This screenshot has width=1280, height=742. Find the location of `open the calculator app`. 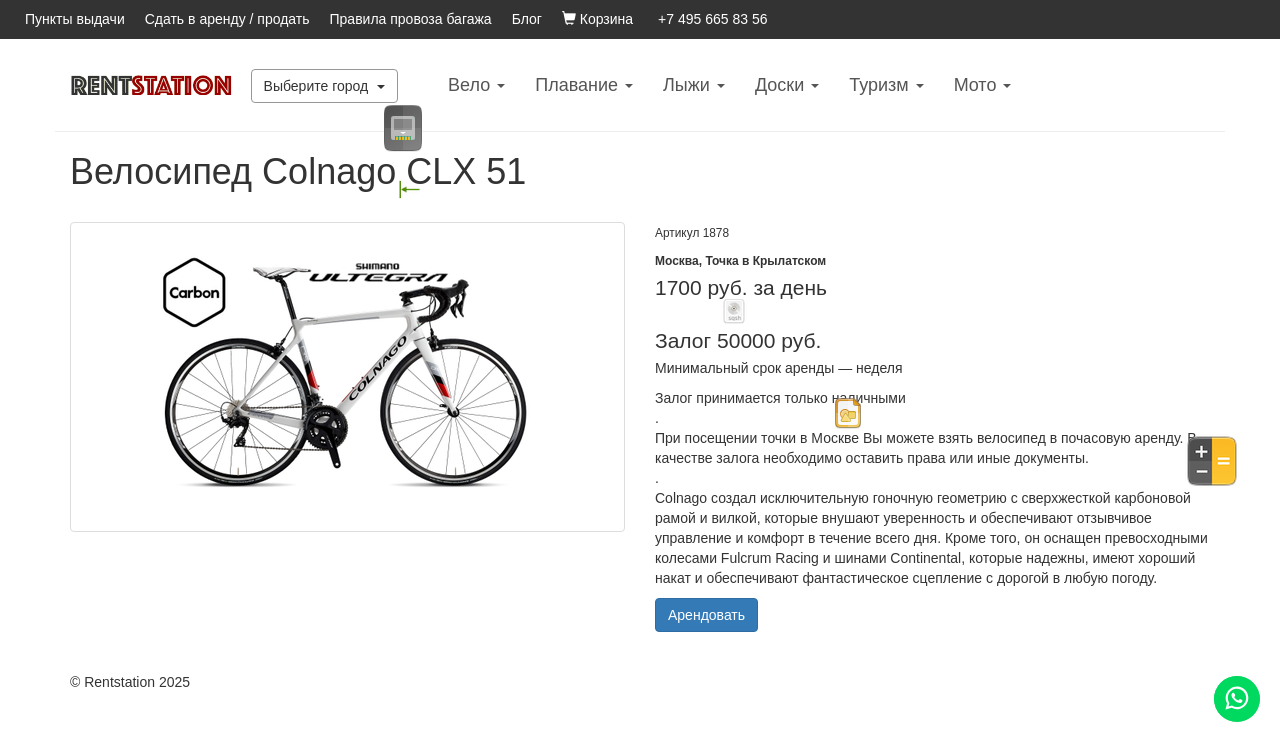

open the calculator app is located at coordinates (1212, 461).